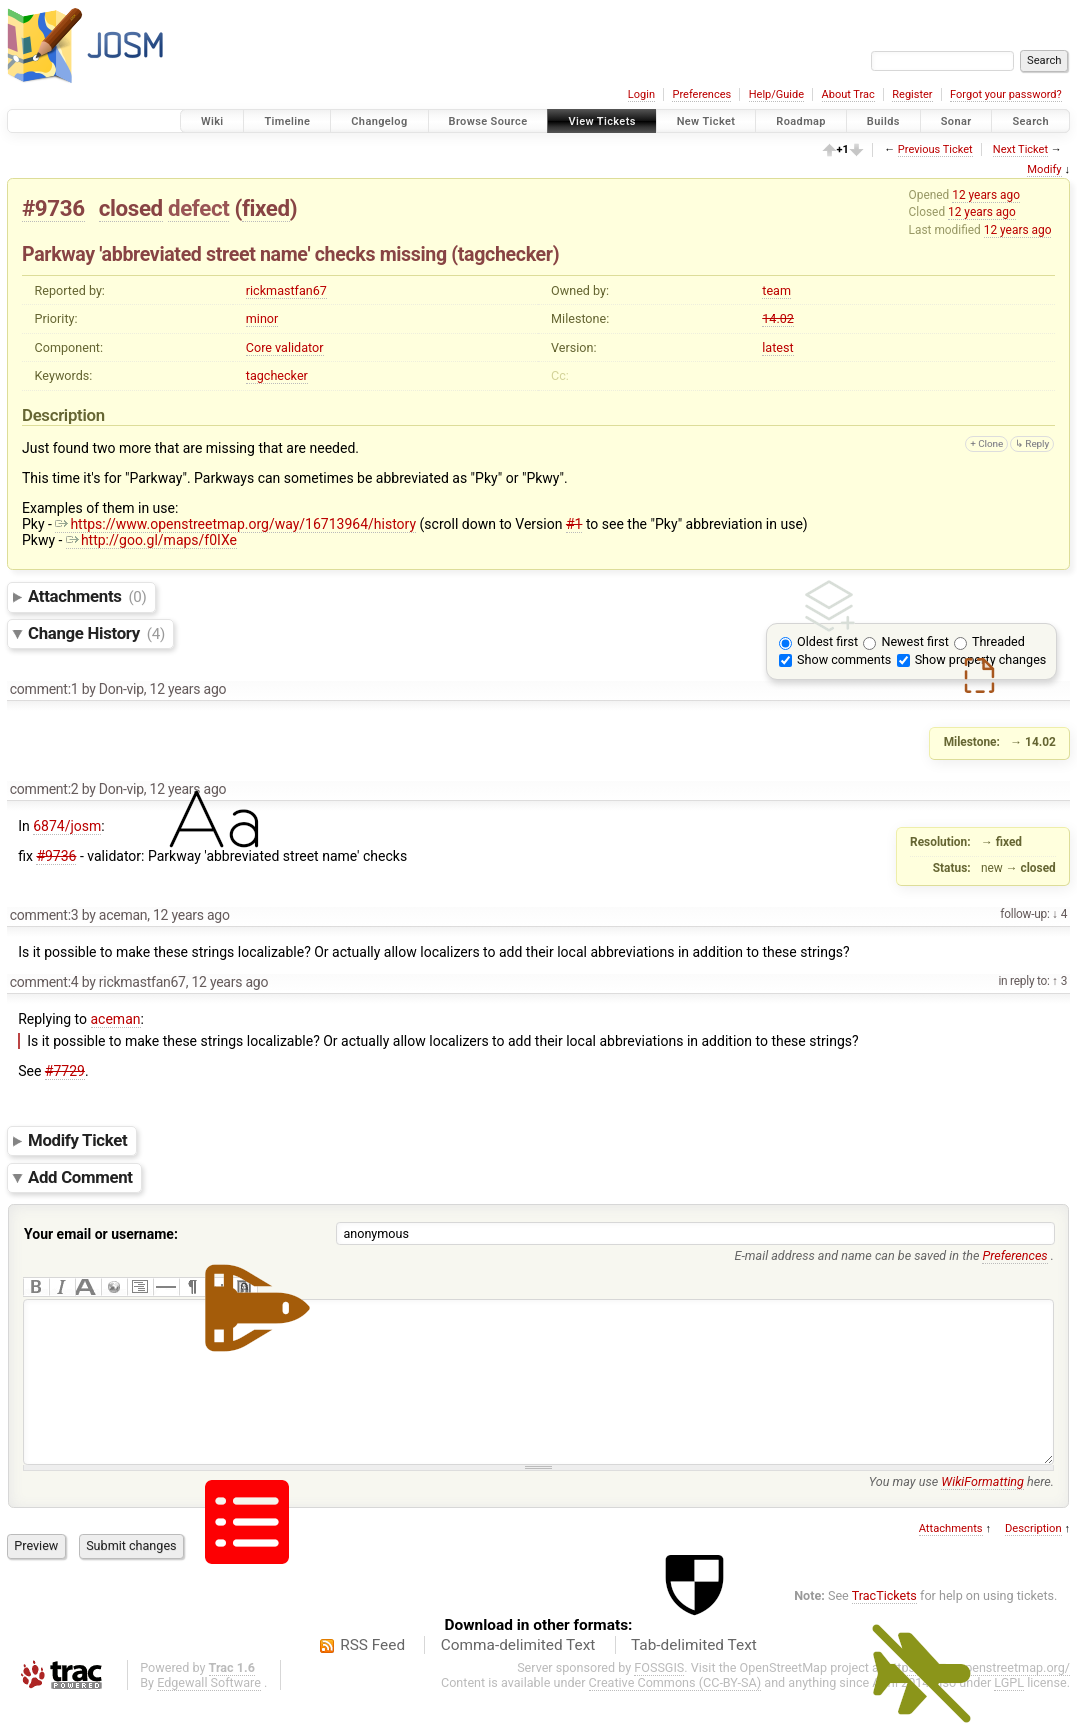 The image size is (1077, 1731). I want to click on view list of items, so click(247, 1522).